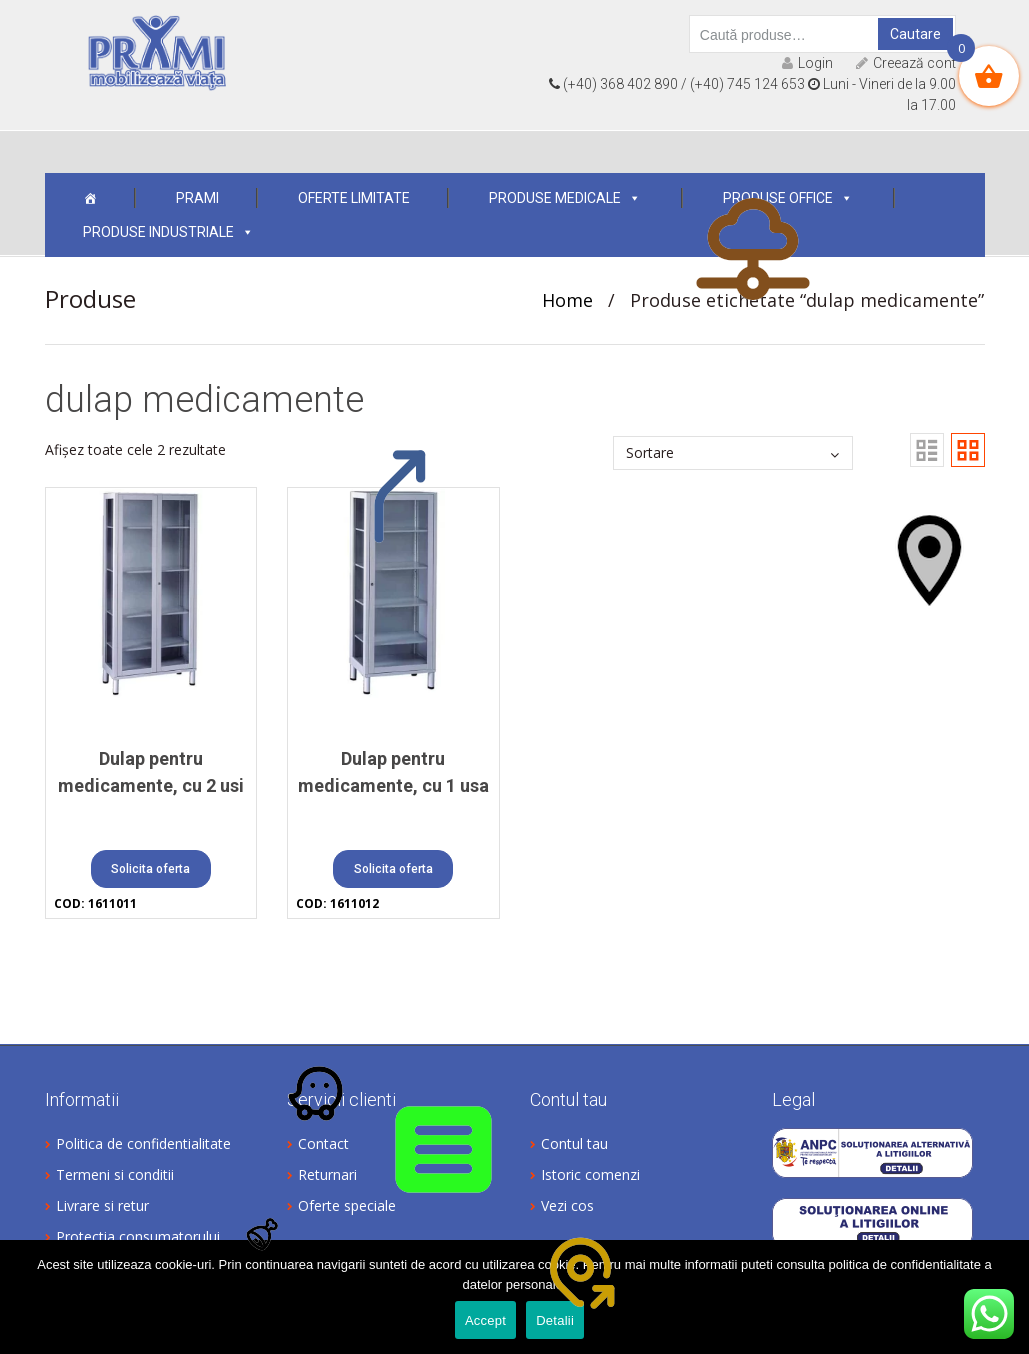 This screenshot has width=1029, height=1354. What do you see at coordinates (443, 1149) in the screenshot?
I see `view article or document content` at bounding box center [443, 1149].